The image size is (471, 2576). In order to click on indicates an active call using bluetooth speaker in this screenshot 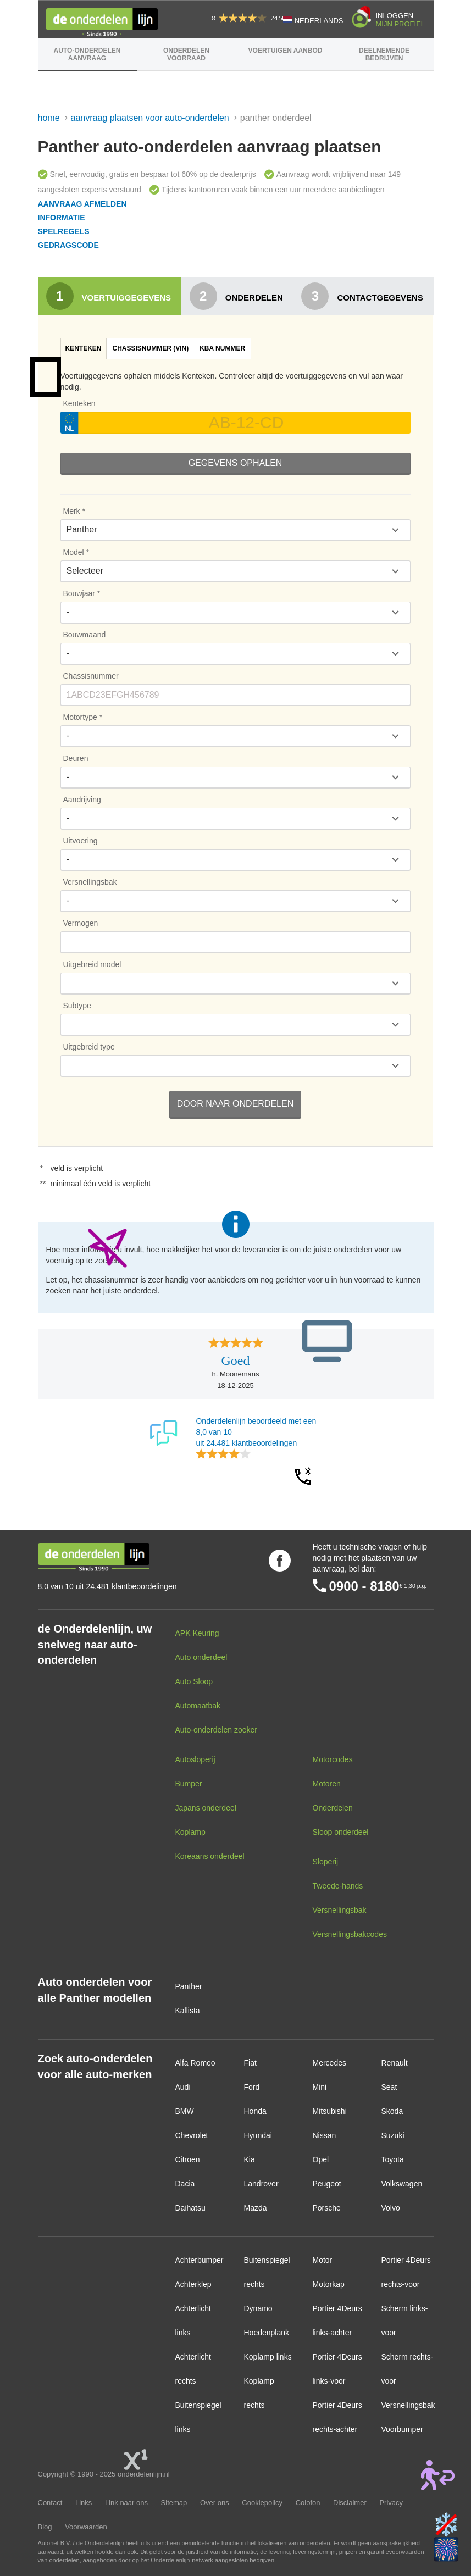, I will do `click(303, 1476)`.